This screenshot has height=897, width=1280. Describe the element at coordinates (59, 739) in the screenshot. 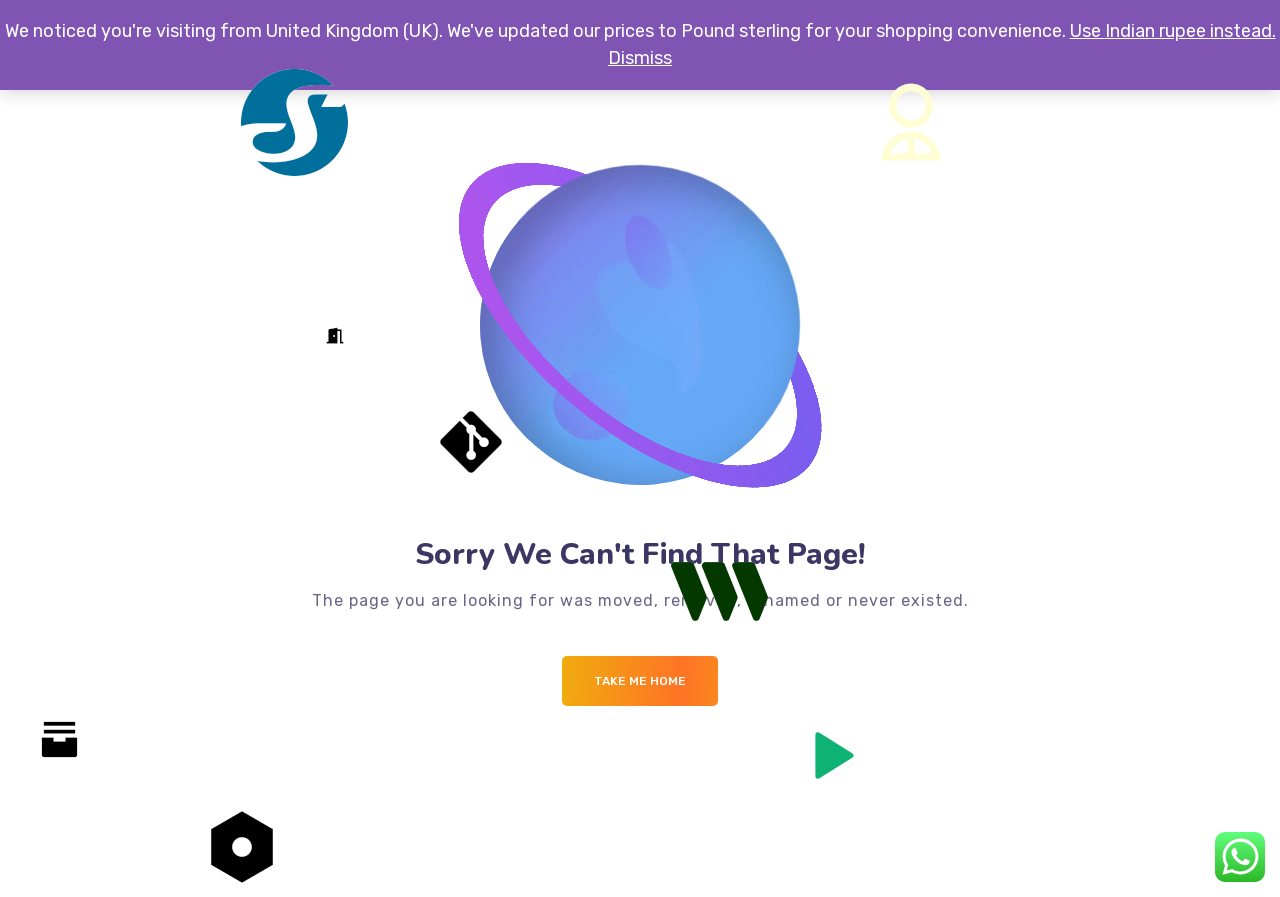

I see `access archived files or documents` at that location.